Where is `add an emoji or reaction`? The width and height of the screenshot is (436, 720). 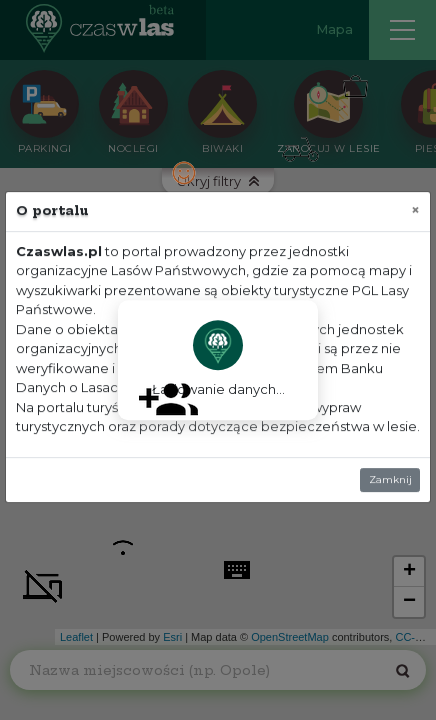
add an emoji or reaction is located at coordinates (184, 173).